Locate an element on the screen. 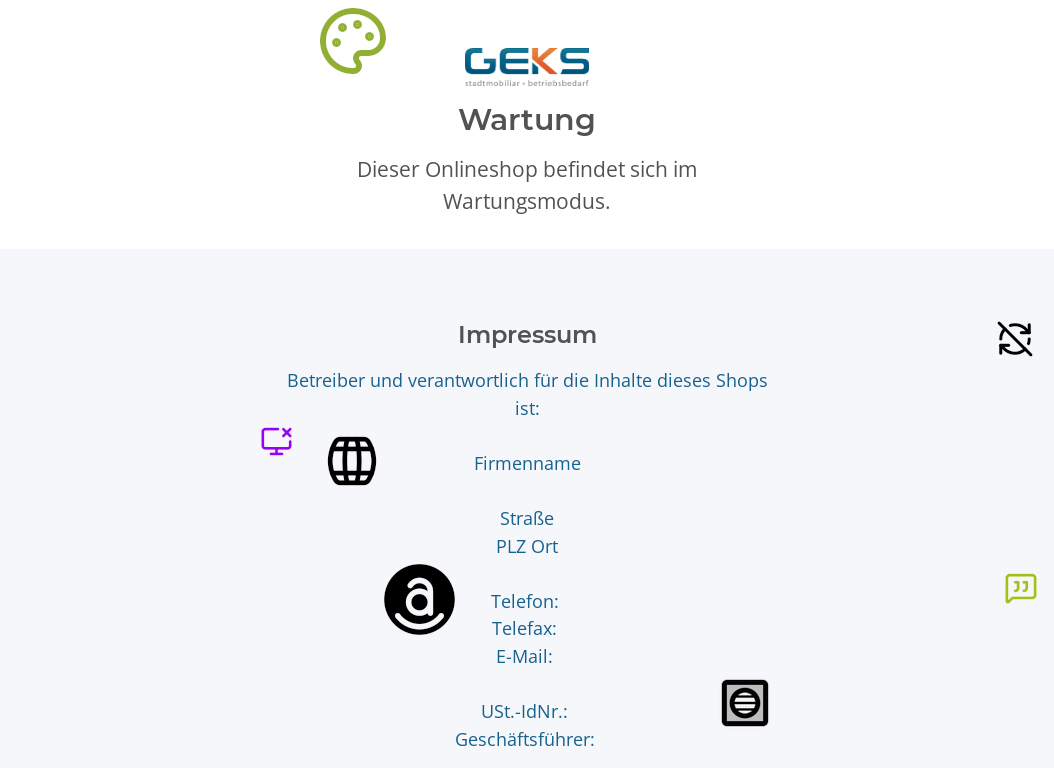 Image resolution: width=1054 pixels, height=768 pixels. stop sharing your screen is located at coordinates (276, 441).